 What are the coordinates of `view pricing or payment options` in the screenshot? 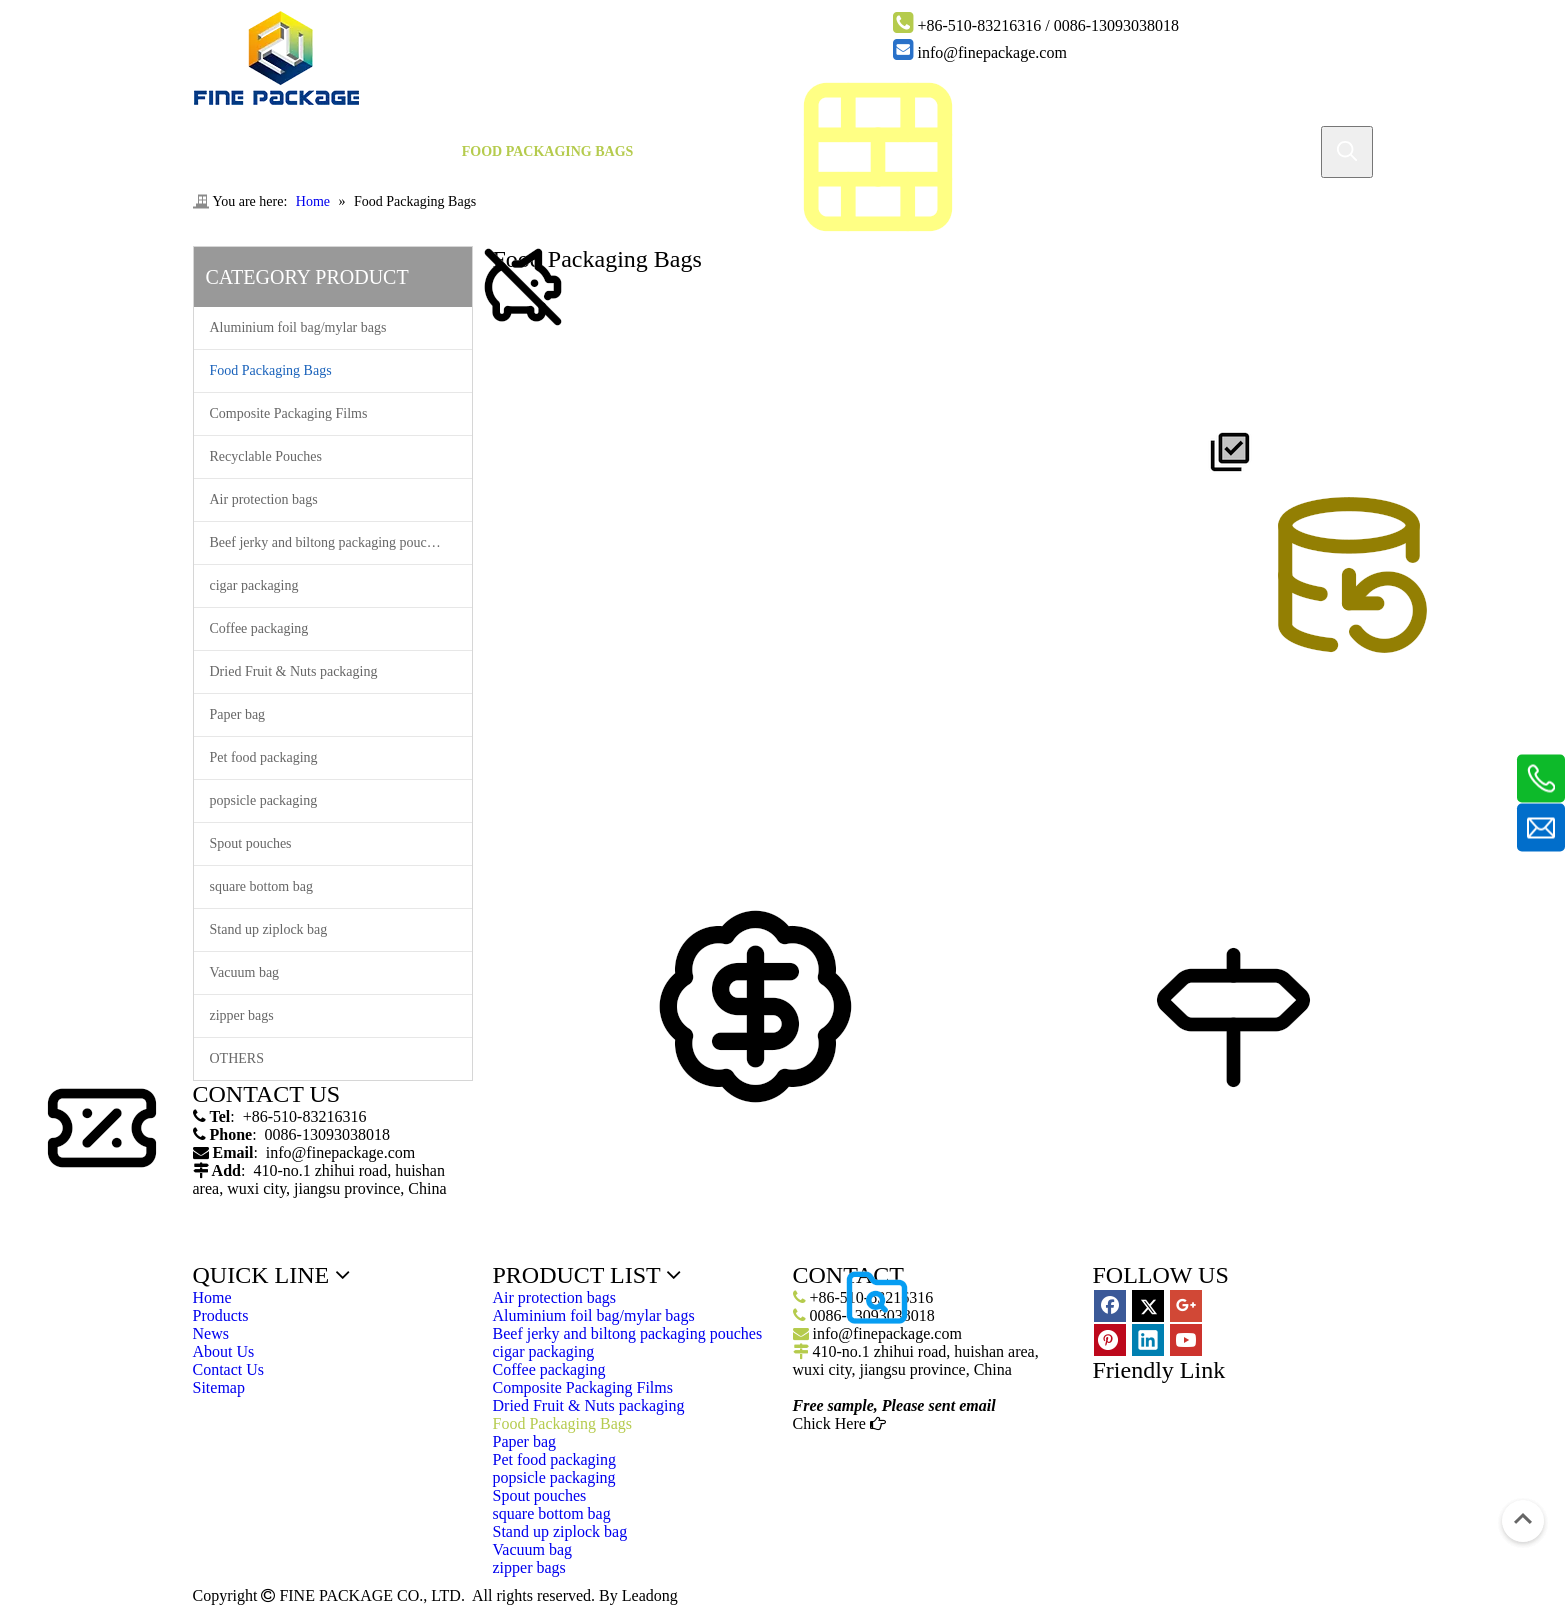 It's located at (755, 1006).